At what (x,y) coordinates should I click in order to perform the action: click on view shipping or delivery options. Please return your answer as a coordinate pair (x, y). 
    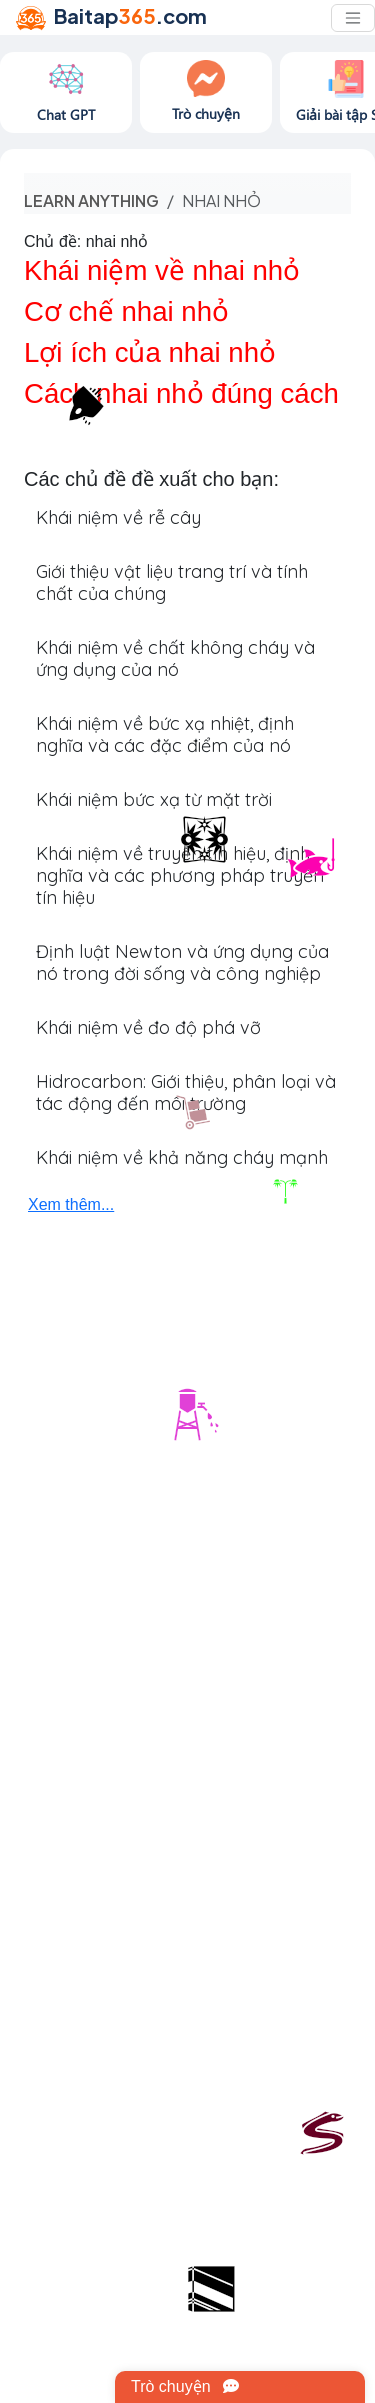
    Looking at the image, I should click on (194, 1111).